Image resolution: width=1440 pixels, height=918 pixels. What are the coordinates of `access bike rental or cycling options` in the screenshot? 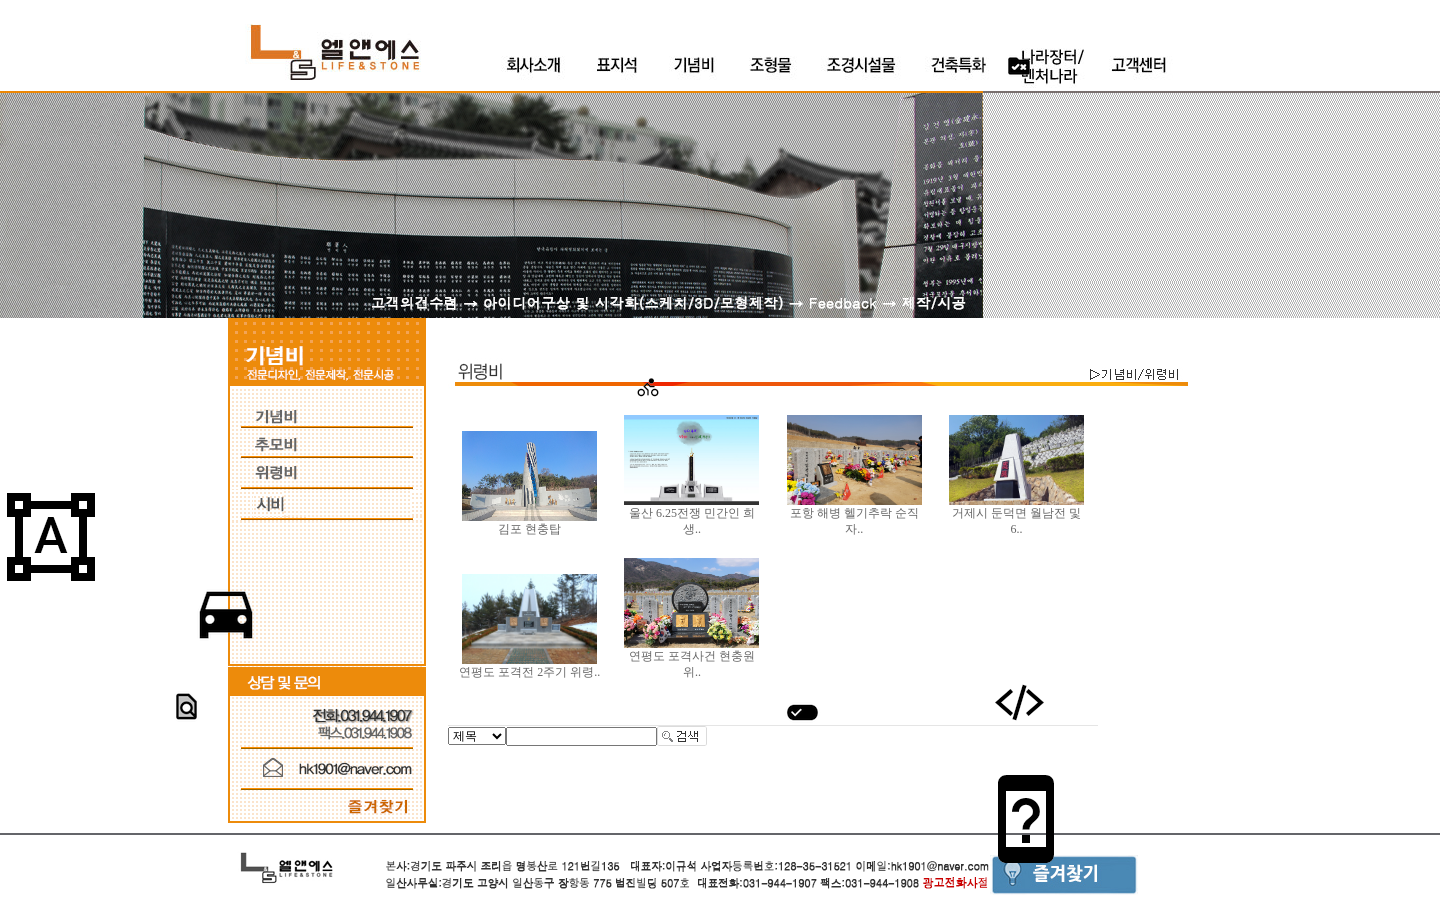 It's located at (648, 388).